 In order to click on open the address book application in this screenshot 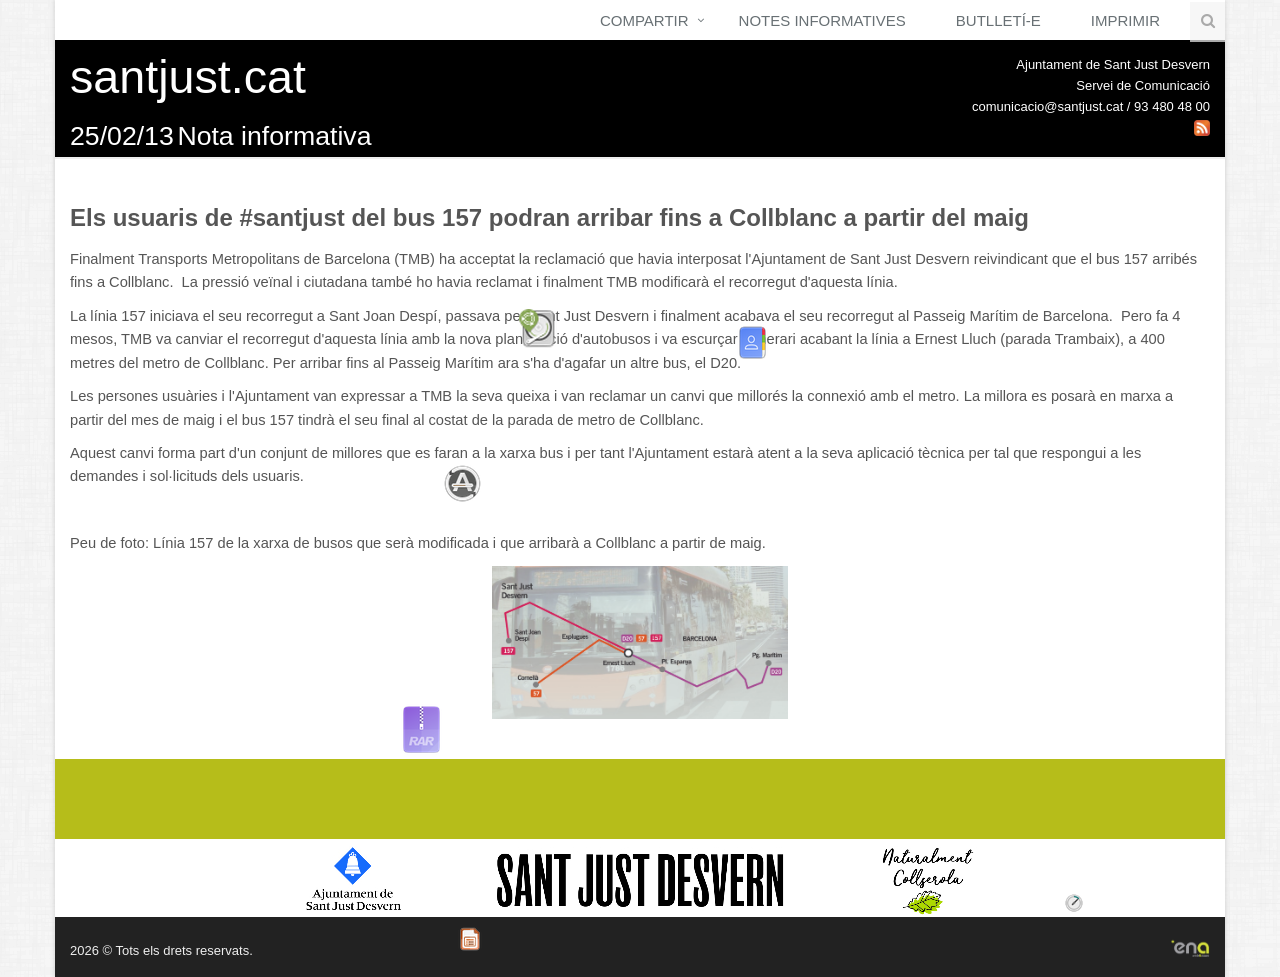, I will do `click(752, 342)`.